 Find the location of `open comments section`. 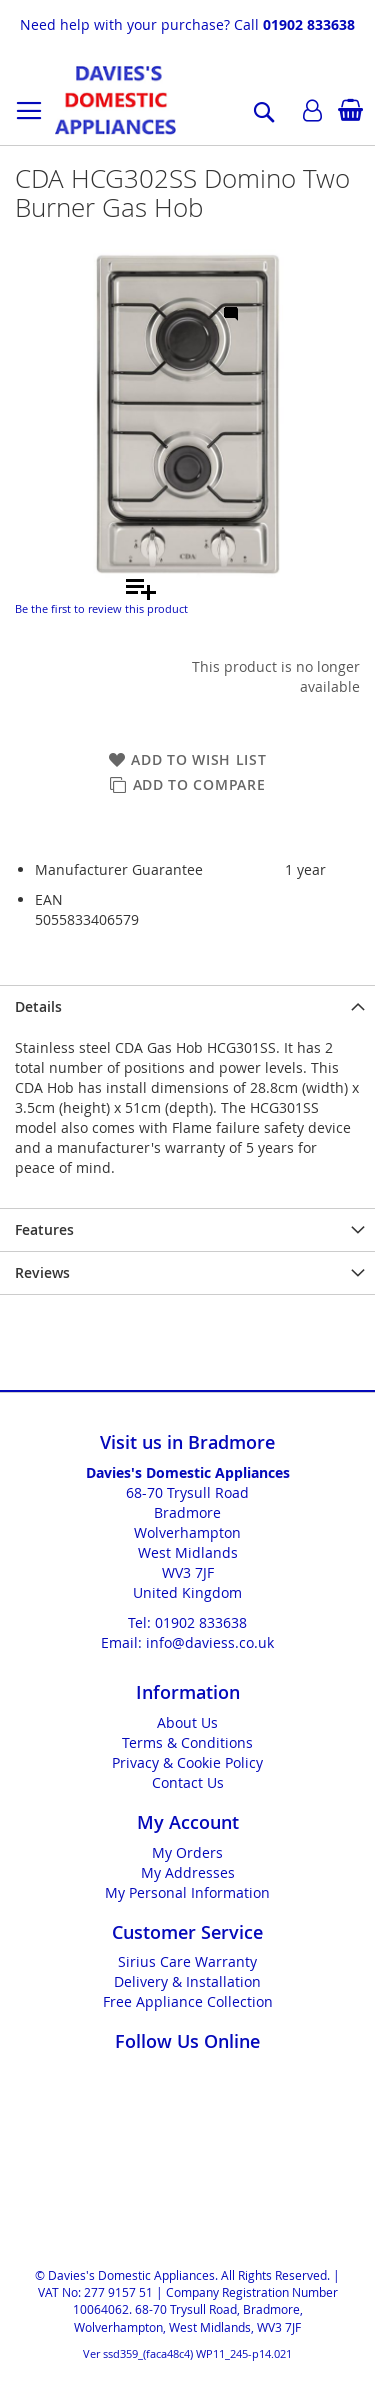

open comments section is located at coordinates (231, 314).